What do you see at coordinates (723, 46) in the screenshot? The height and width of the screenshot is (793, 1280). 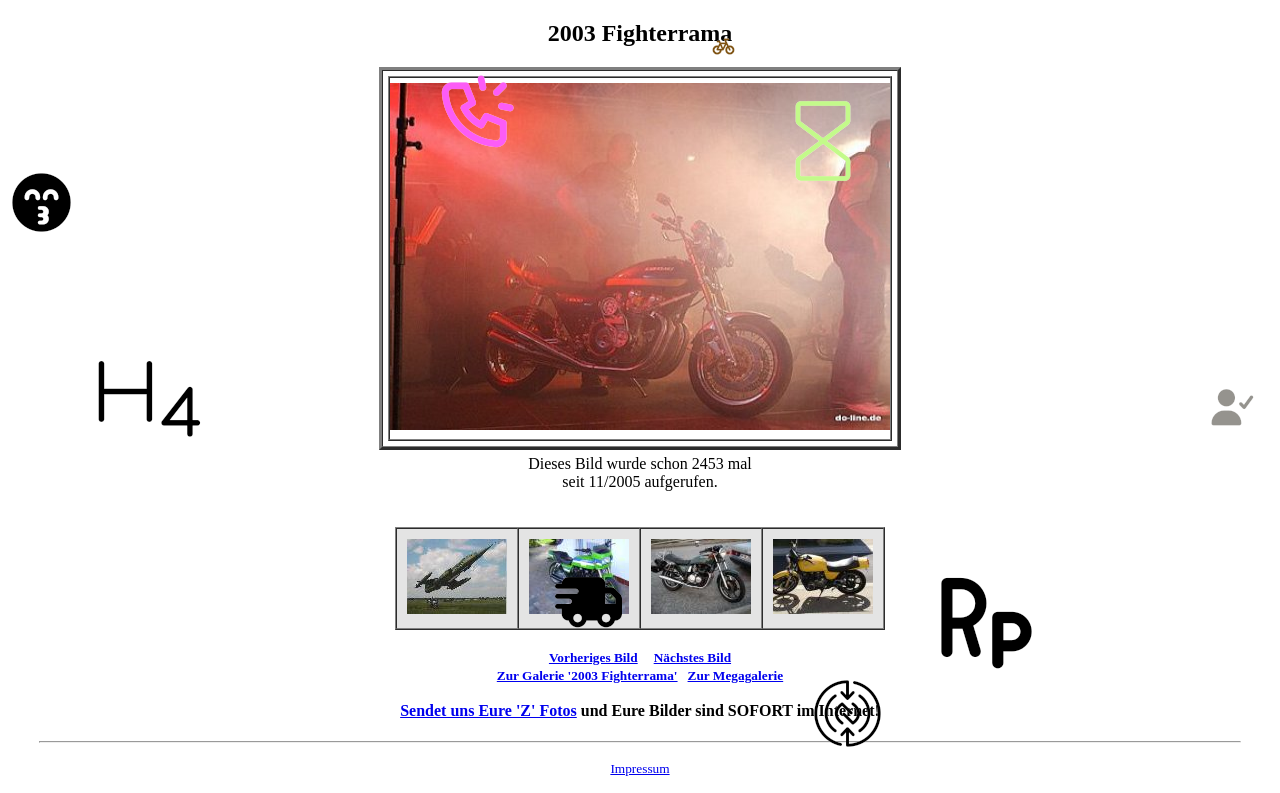 I see `access bike rental or cycling options` at bounding box center [723, 46].